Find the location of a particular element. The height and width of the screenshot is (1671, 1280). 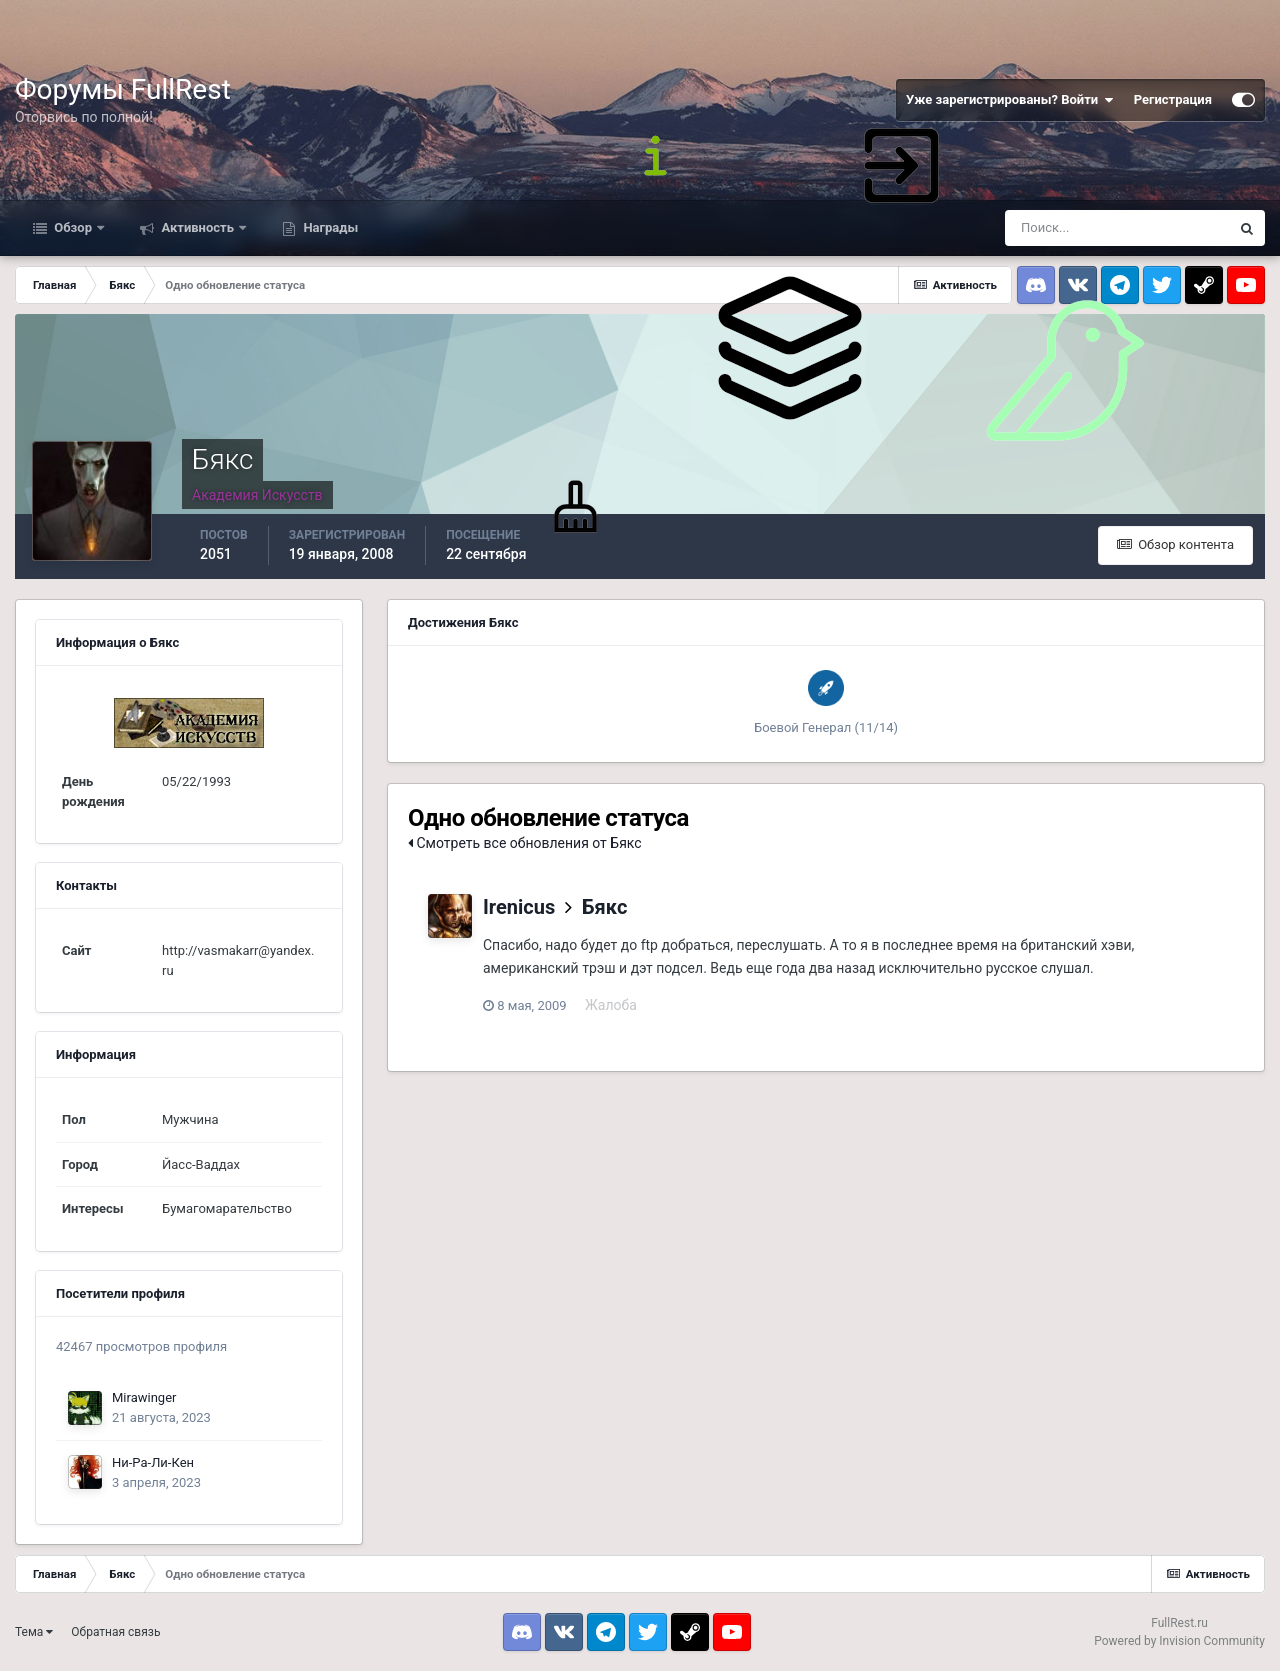

log out of your account is located at coordinates (901, 165).